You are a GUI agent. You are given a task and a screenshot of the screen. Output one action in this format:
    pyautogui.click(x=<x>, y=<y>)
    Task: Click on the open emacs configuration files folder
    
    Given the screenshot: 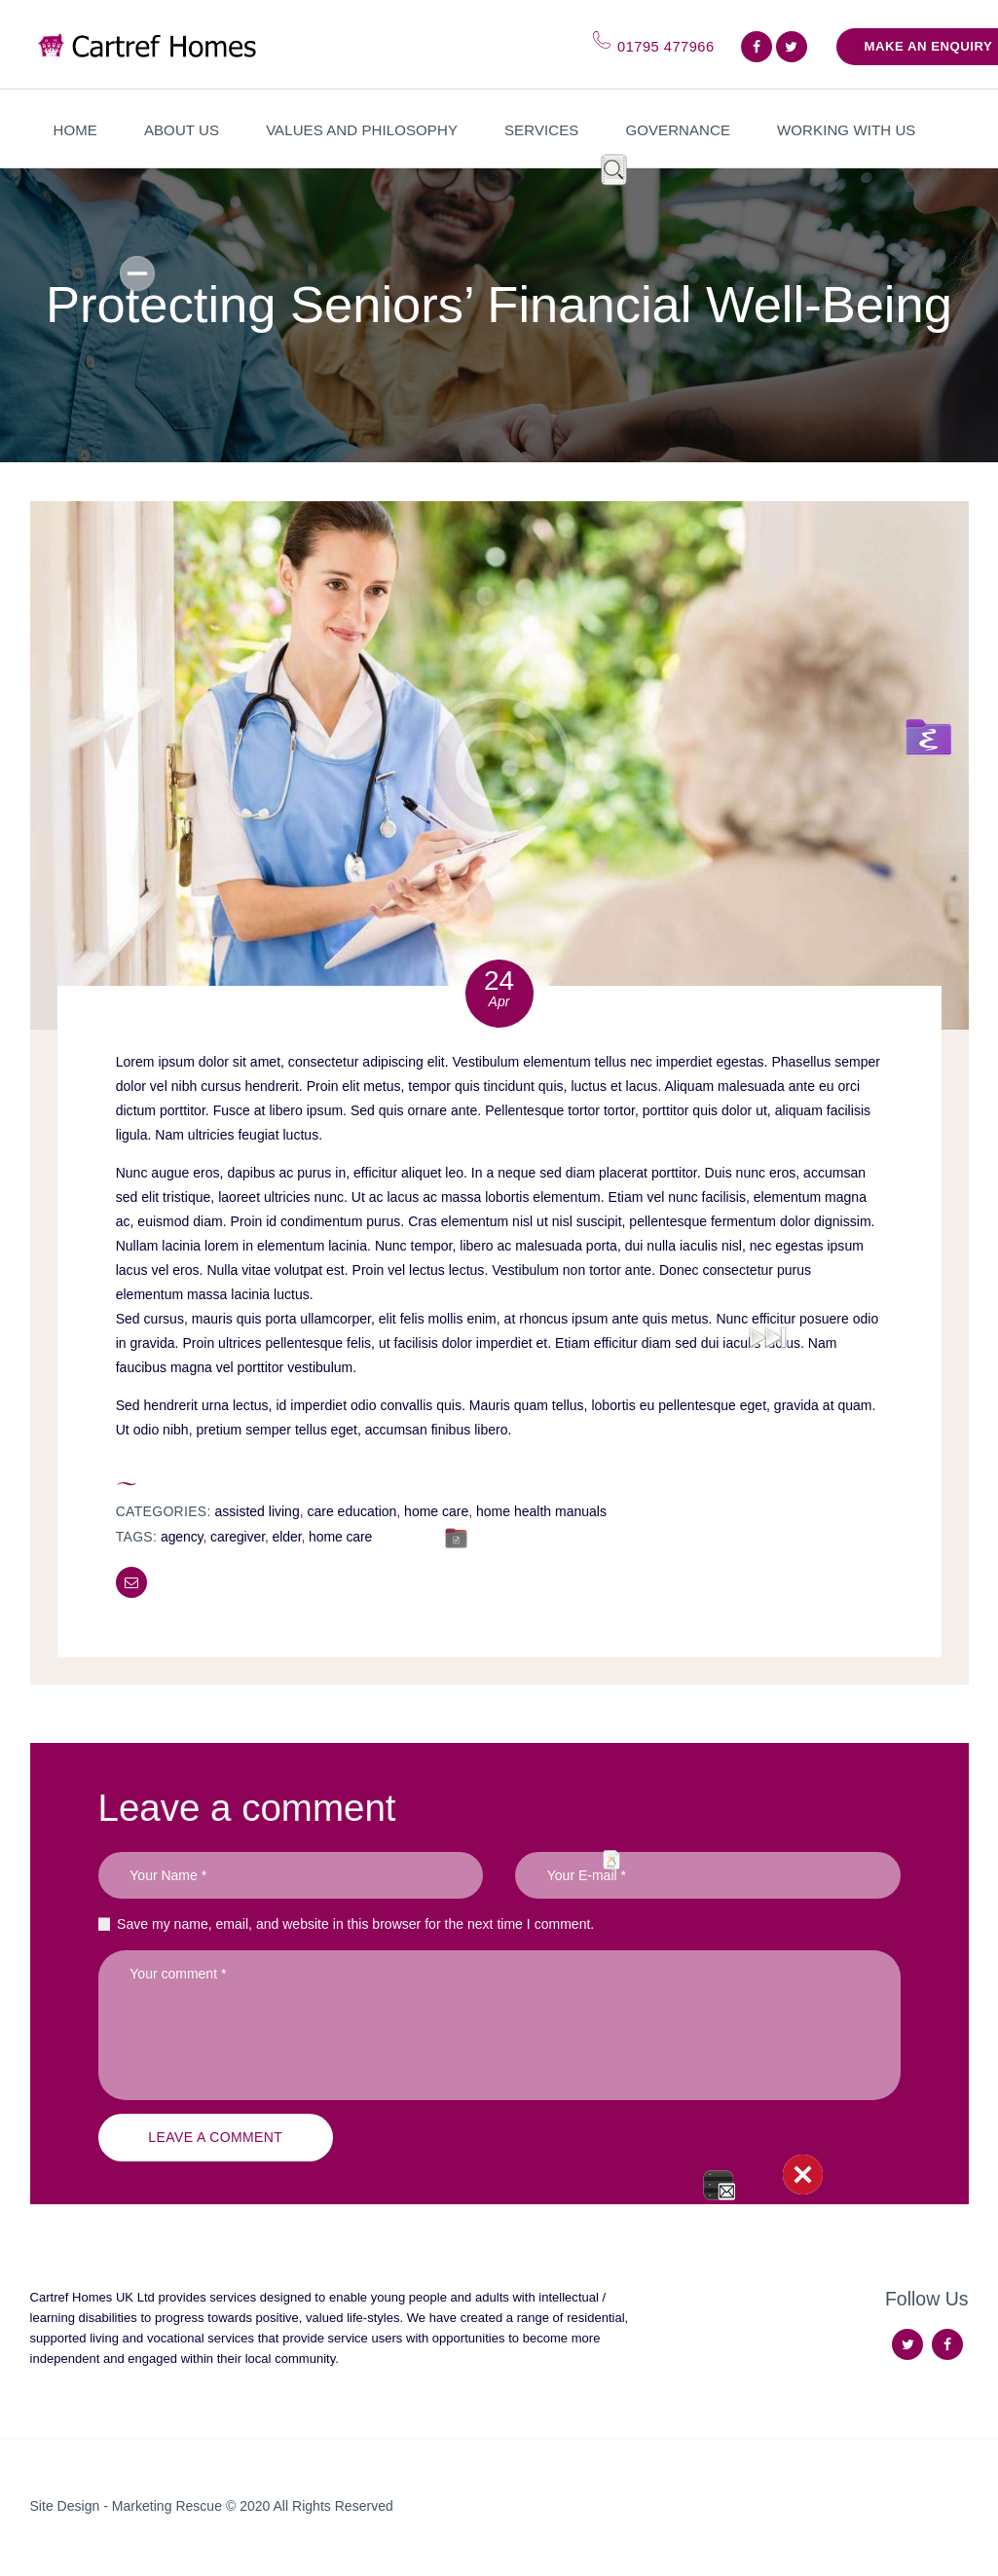 What is the action you would take?
    pyautogui.click(x=928, y=738)
    